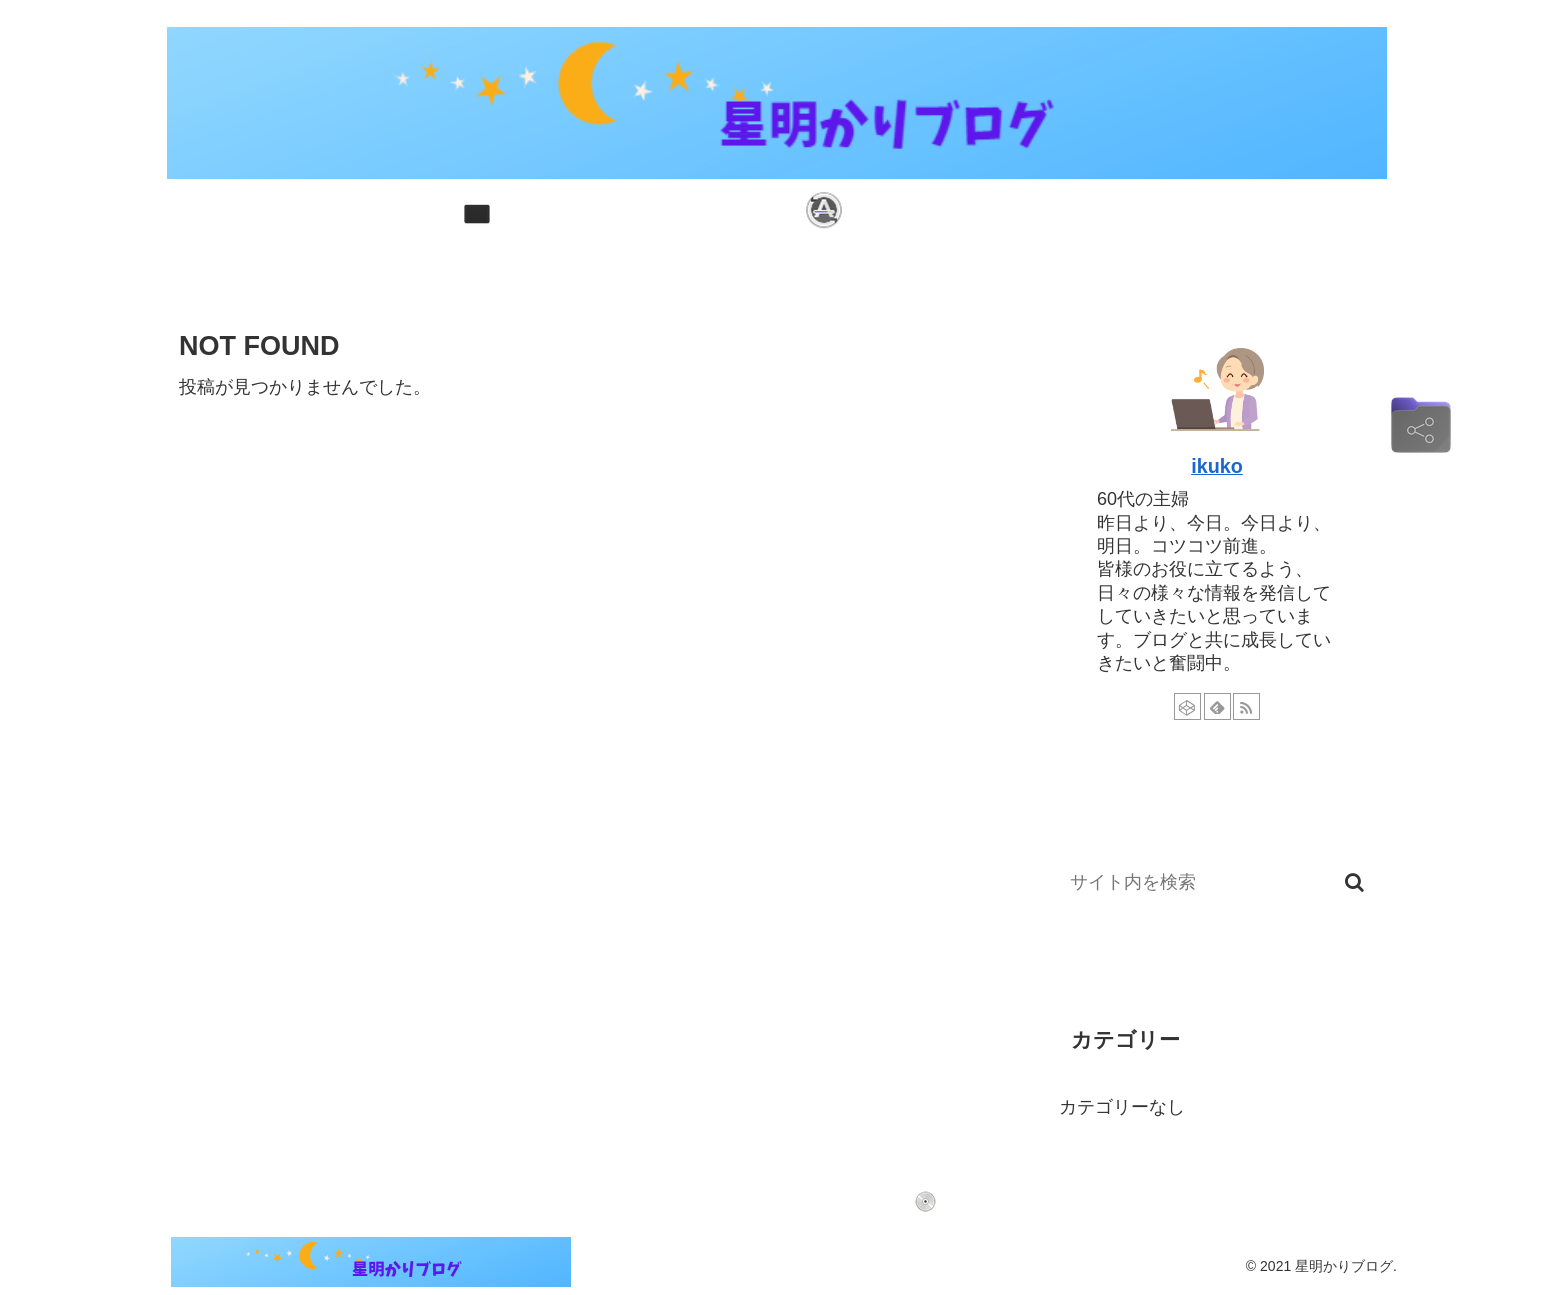  I want to click on magic trackpad connected via bluetooth, so click(477, 214).